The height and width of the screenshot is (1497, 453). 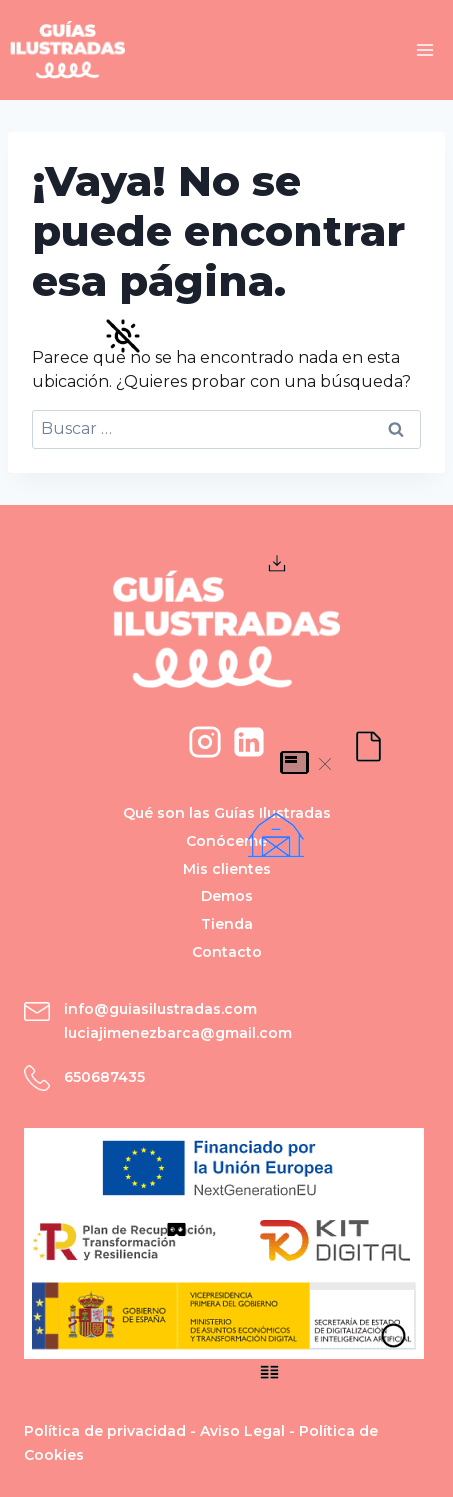 I want to click on view or open a file, so click(x=368, y=746).